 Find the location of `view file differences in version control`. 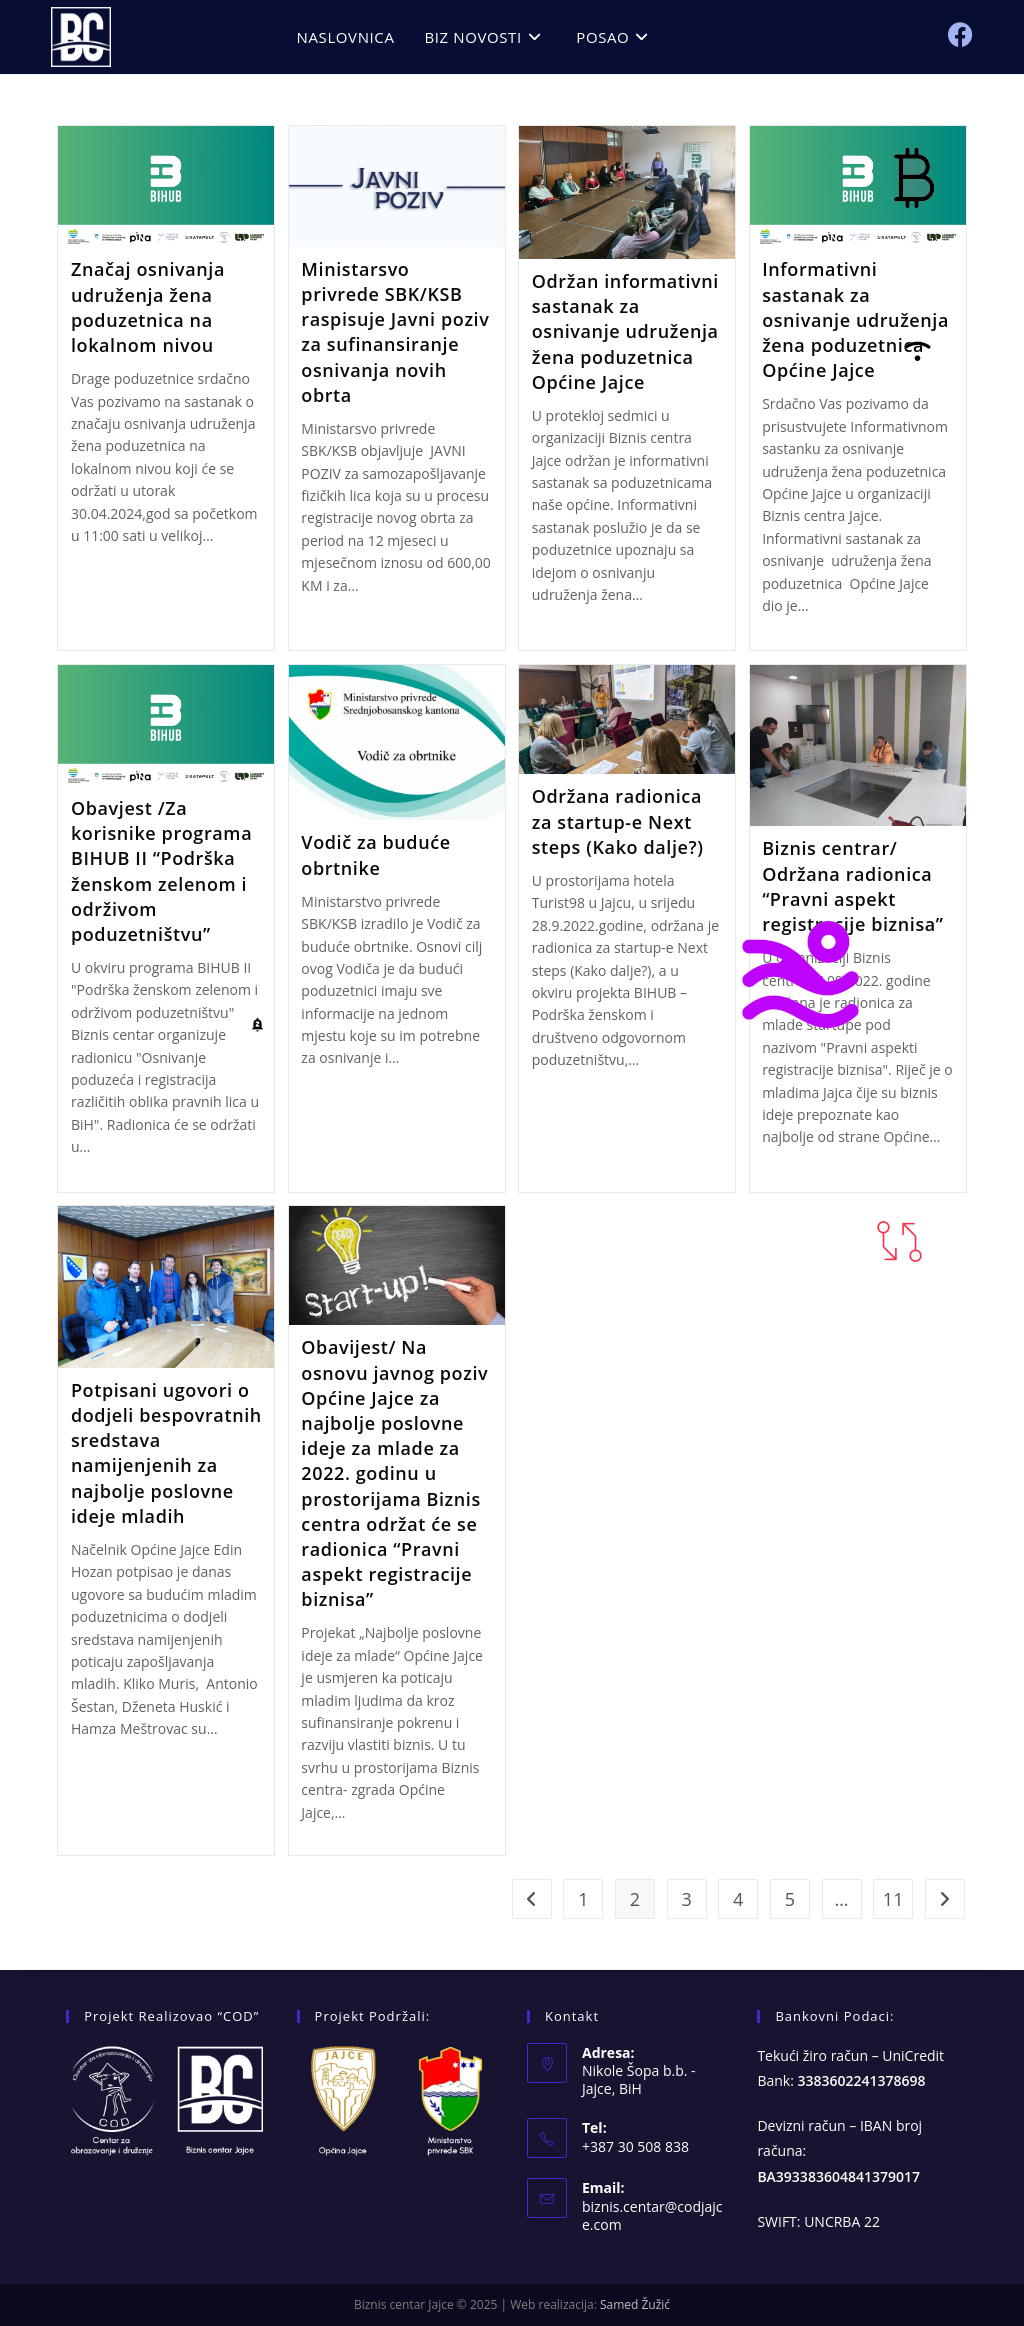

view file differences in version control is located at coordinates (899, 1241).